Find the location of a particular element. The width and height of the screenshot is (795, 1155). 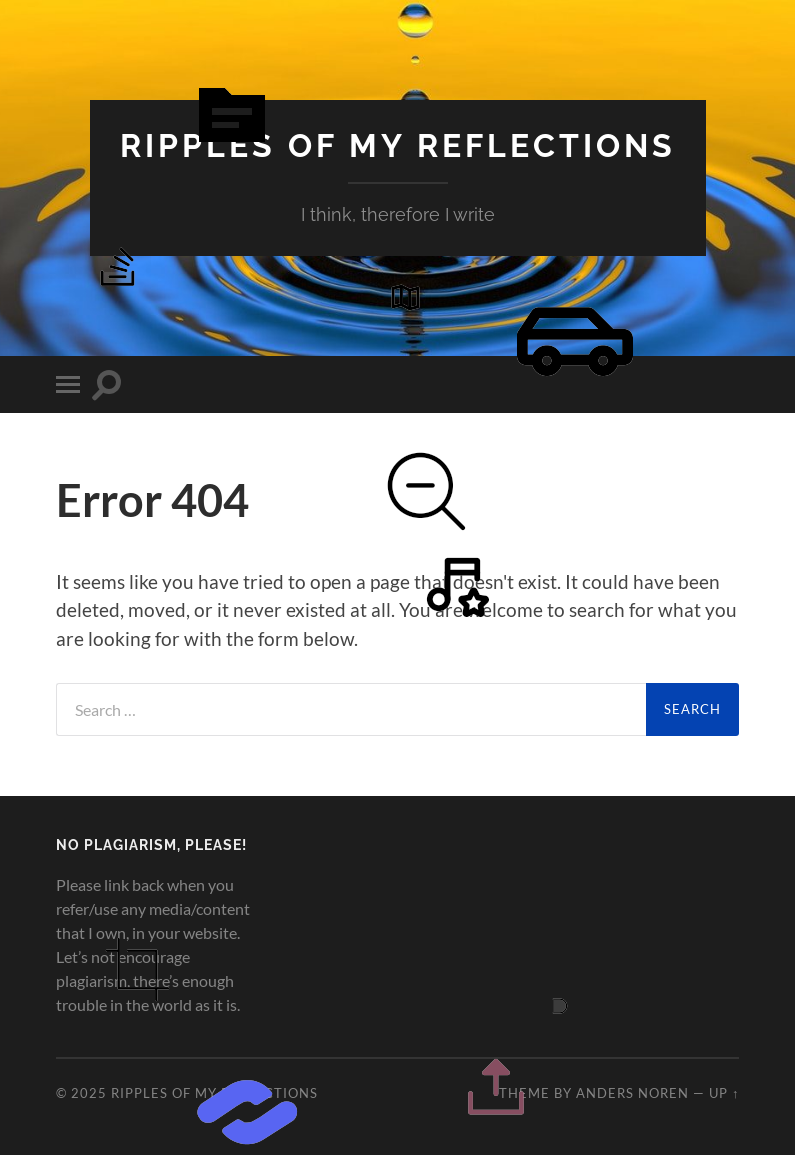

indicates a discord partnered server owner is located at coordinates (247, 1112).